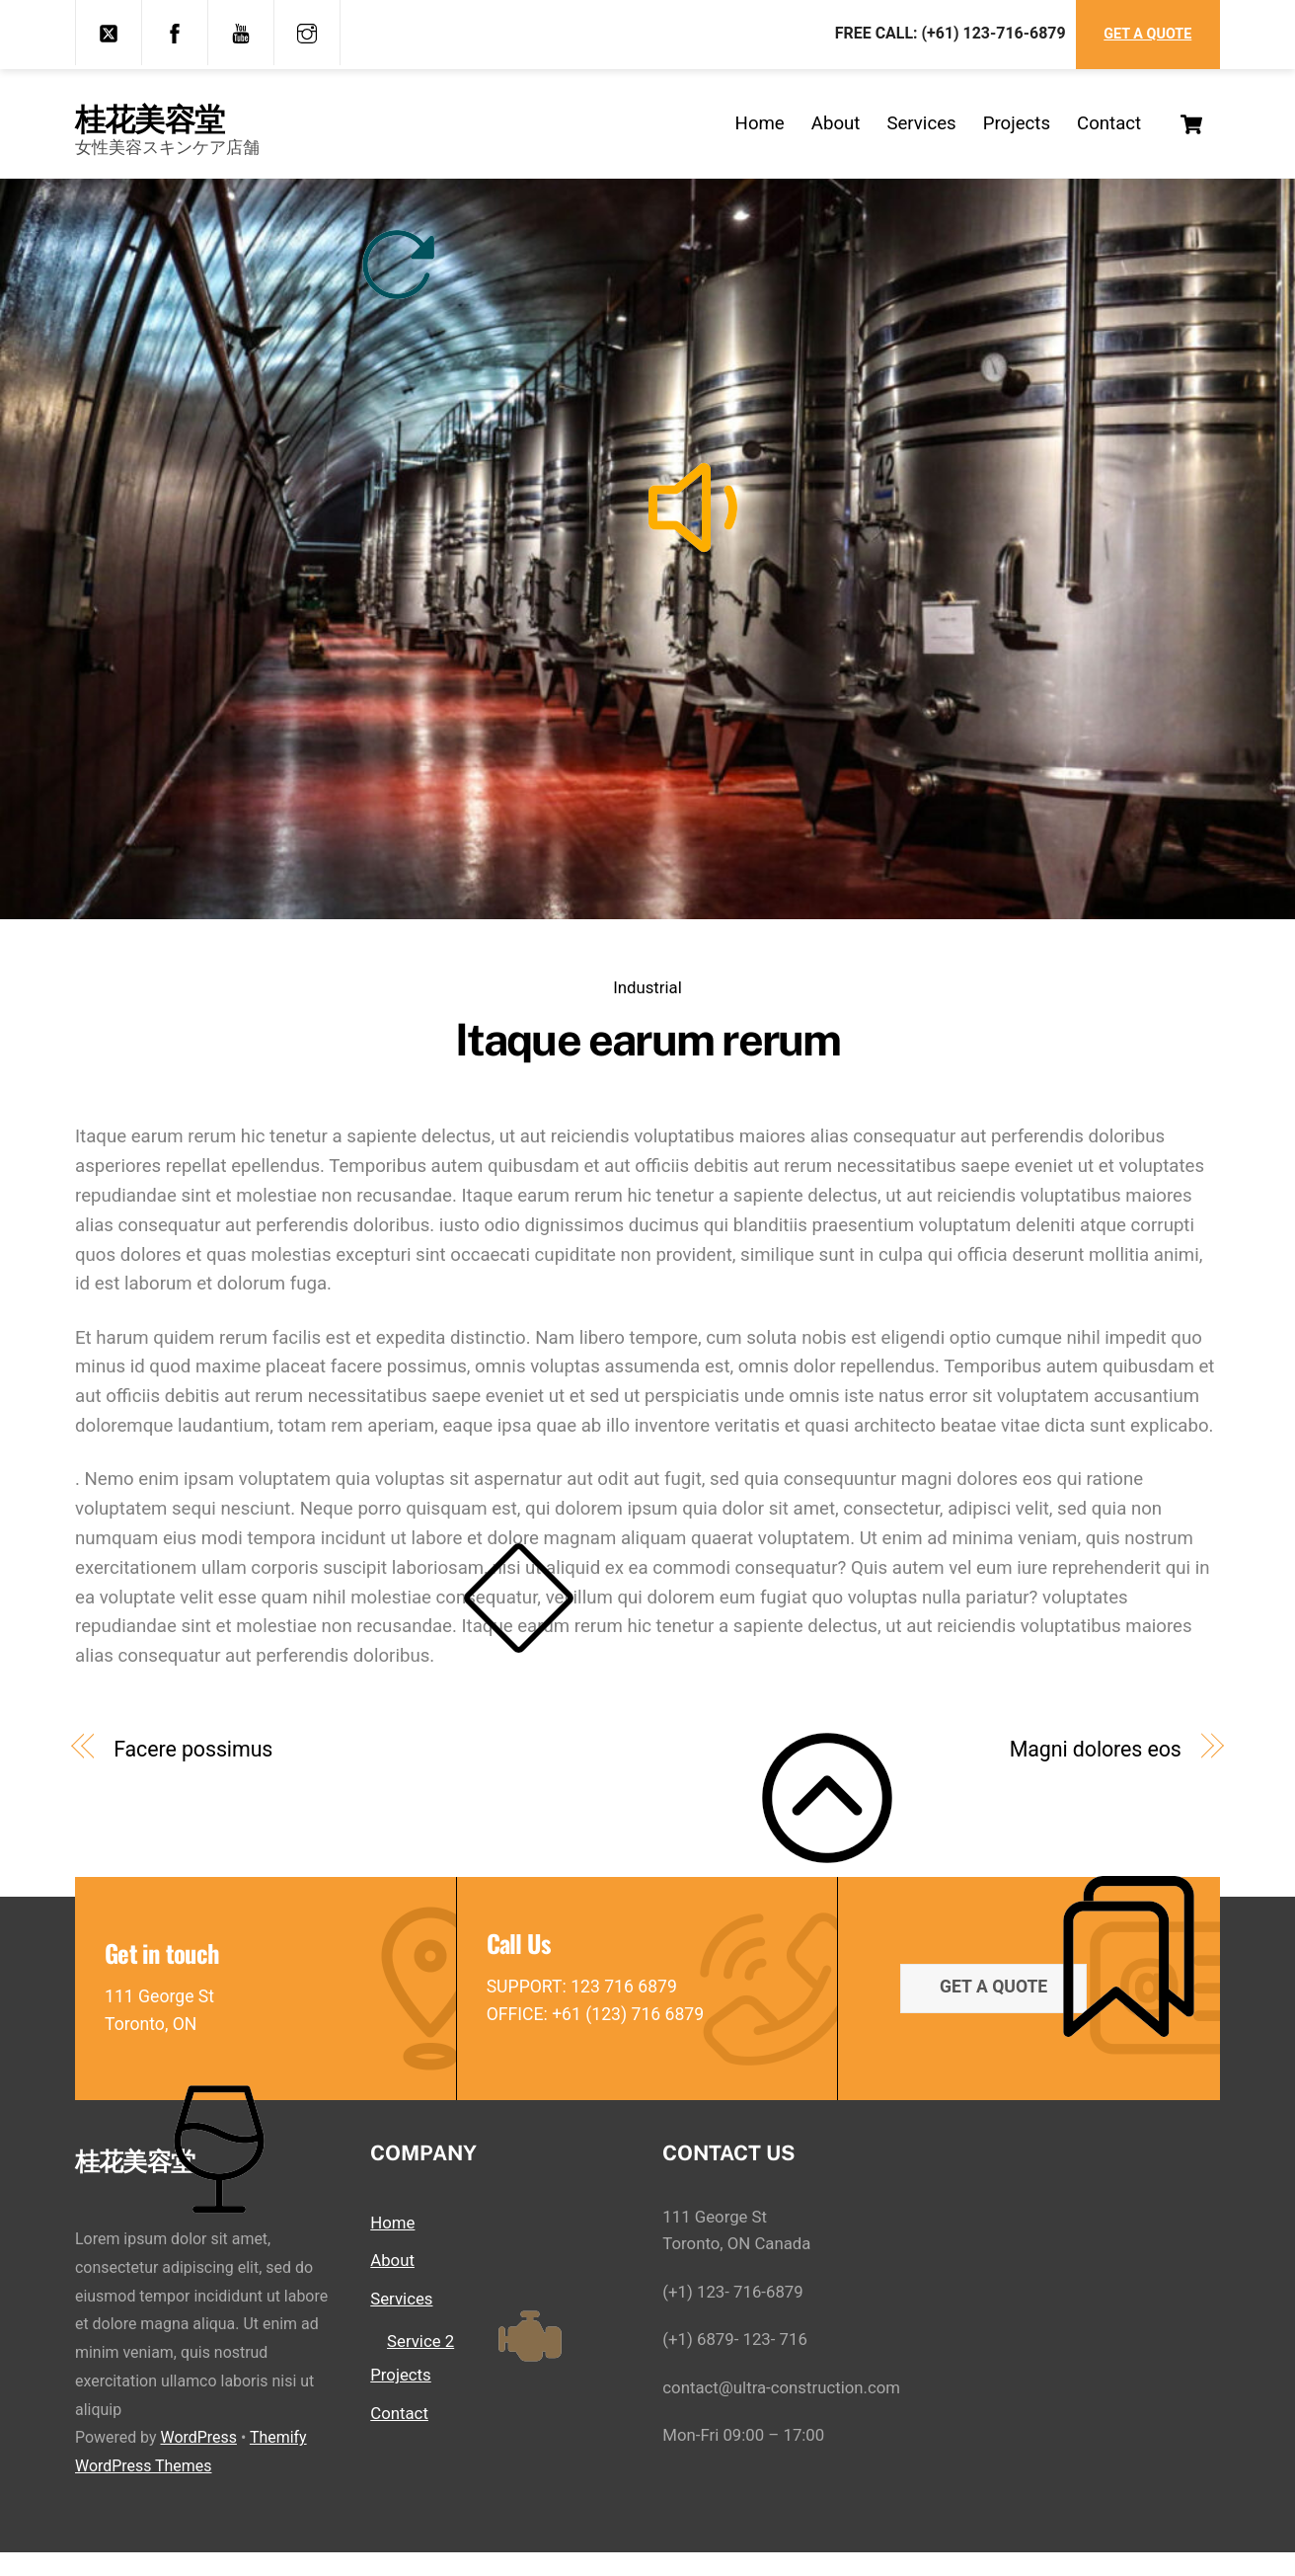 This screenshot has width=1295, height=2576. What do you see at coordinates (530, 2336) in the screenshot?
I see `access engine or motor settings` at bounding box center [530, 2336].